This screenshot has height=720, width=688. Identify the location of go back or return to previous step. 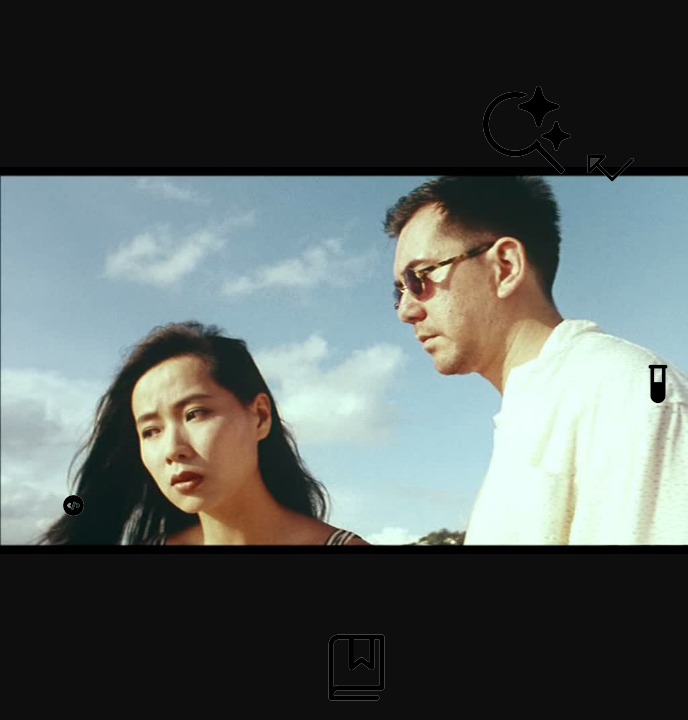
(610, 166).